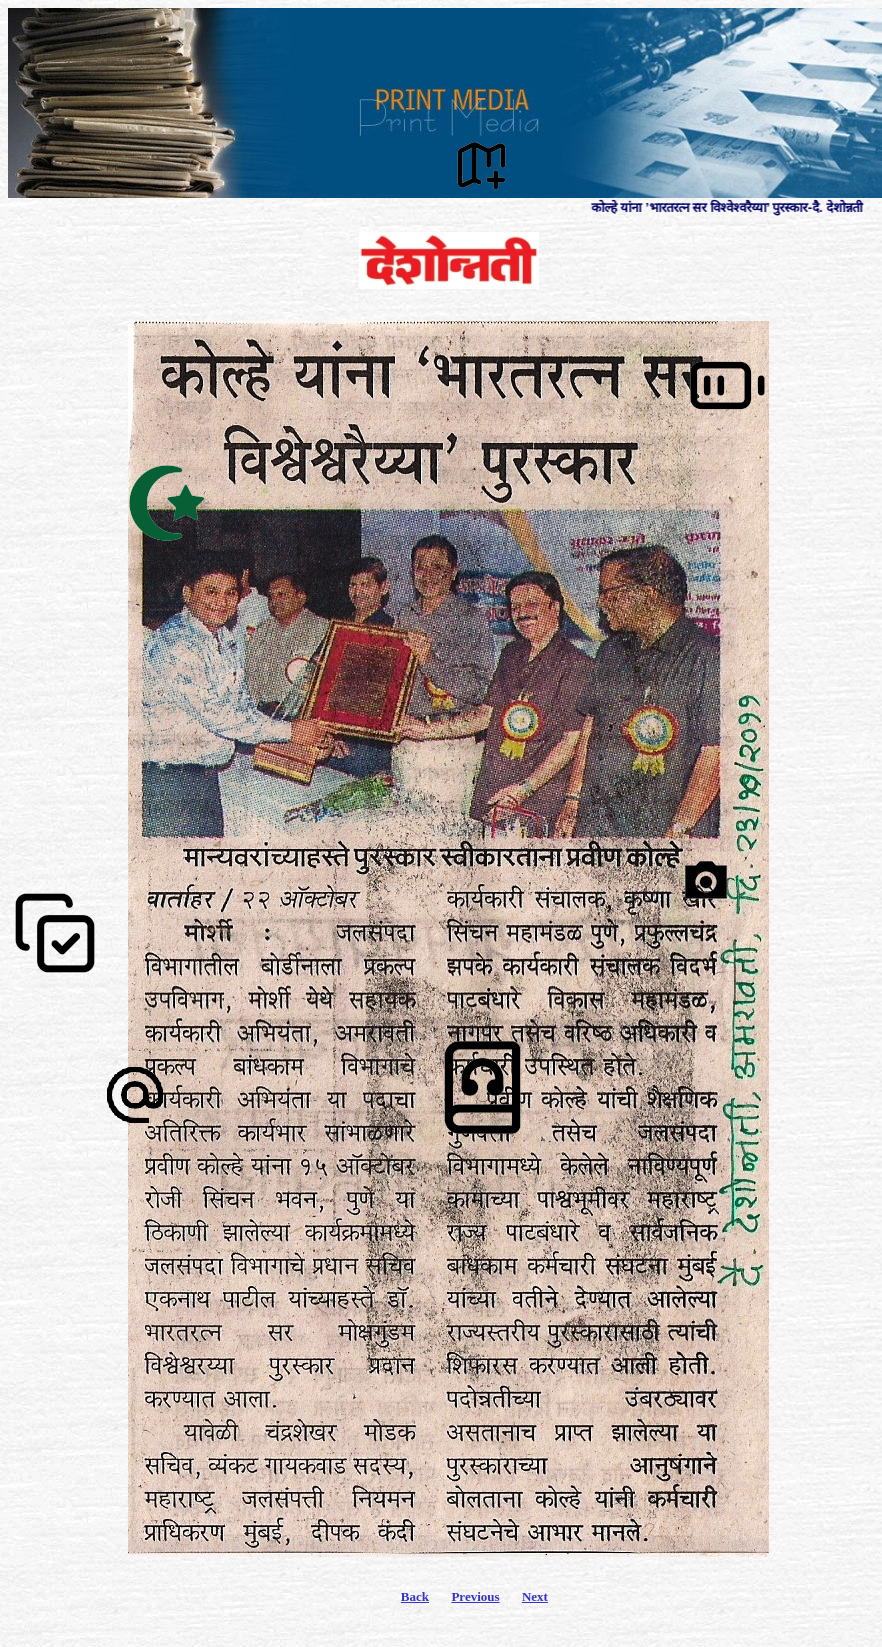  I want to click on access audiobook library, so click(482, 1087).